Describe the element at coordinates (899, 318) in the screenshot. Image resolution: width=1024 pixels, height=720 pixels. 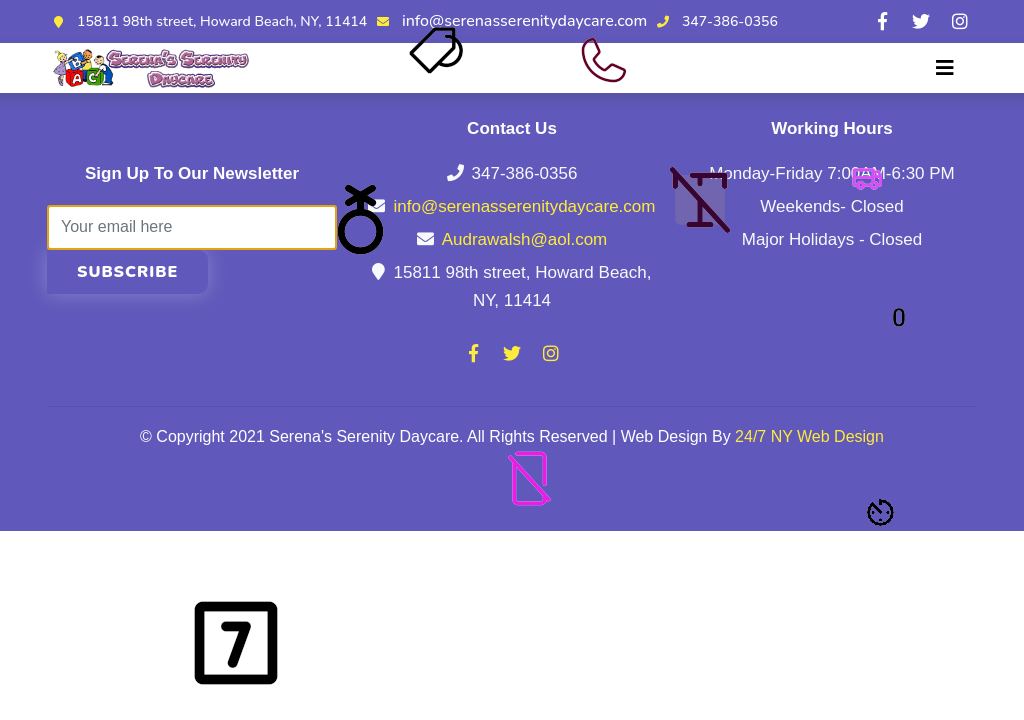
I see `set exposure compensation to zero` at that location.